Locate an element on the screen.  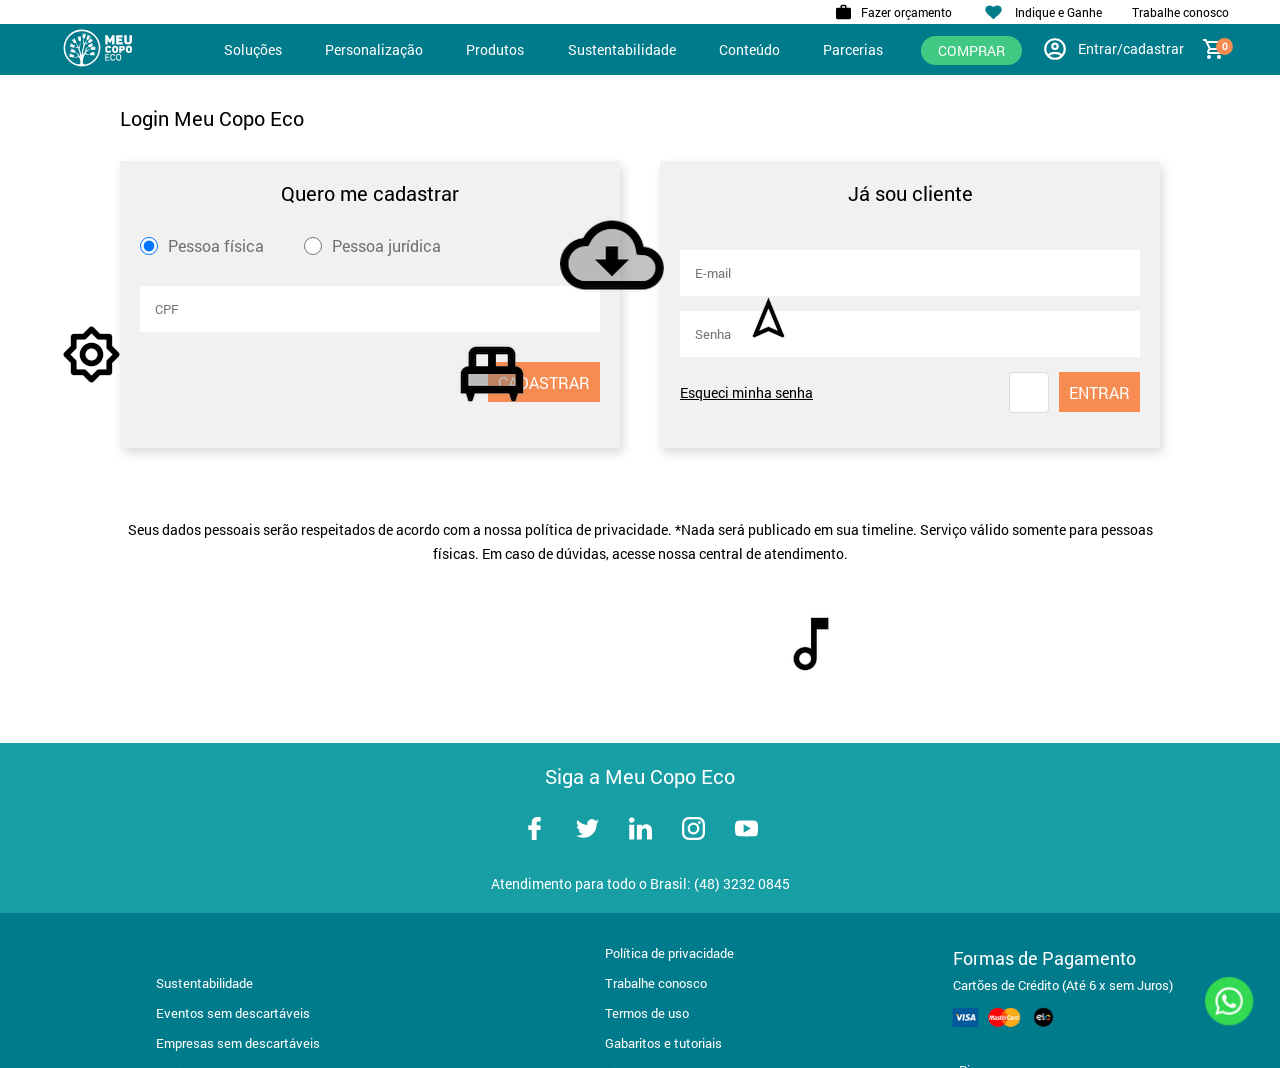
download file from cloud storage is located at coordinates (612, 255).